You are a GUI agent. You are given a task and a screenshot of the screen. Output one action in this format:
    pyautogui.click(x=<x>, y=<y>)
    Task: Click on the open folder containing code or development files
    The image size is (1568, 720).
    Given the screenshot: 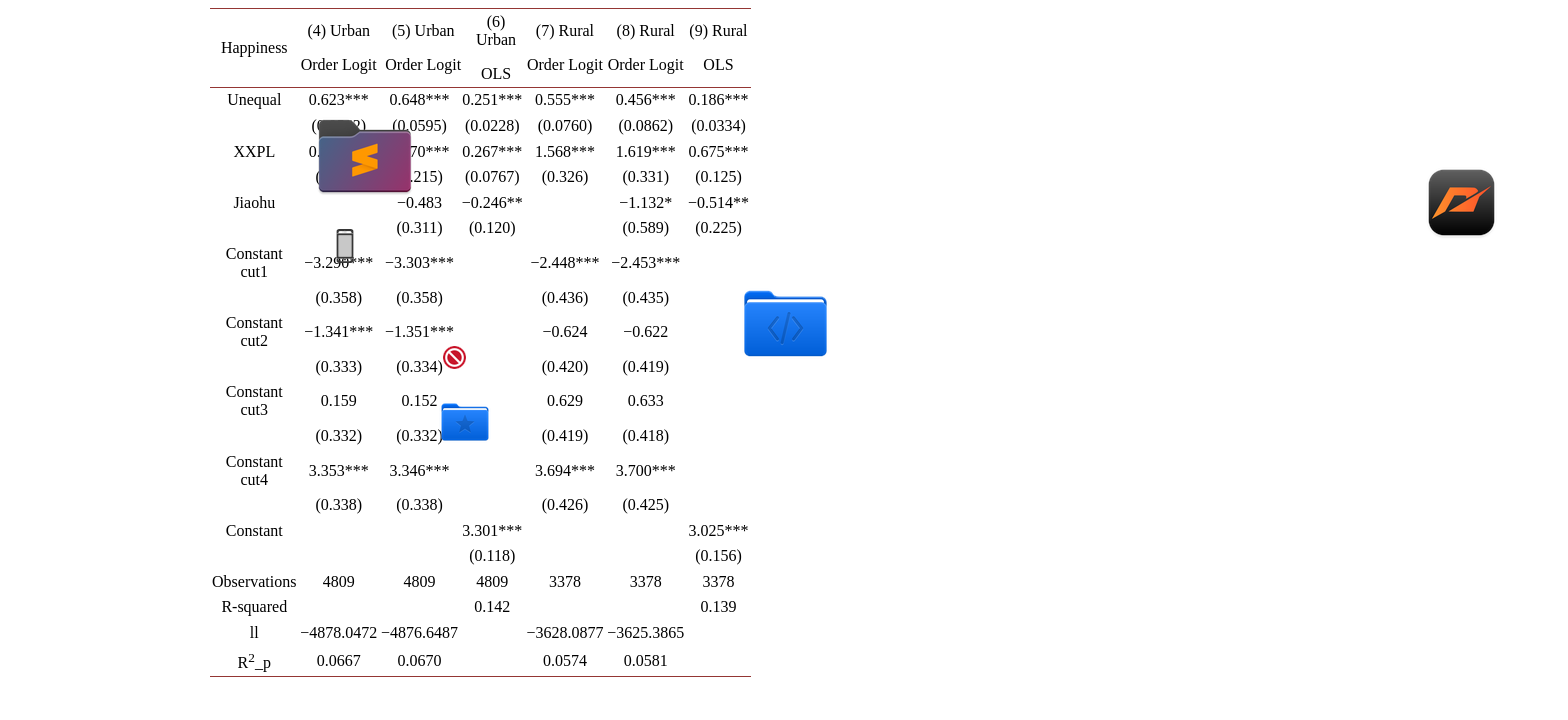 What is the action you would take?
    pyautogui.click(x=785, y=323)
    